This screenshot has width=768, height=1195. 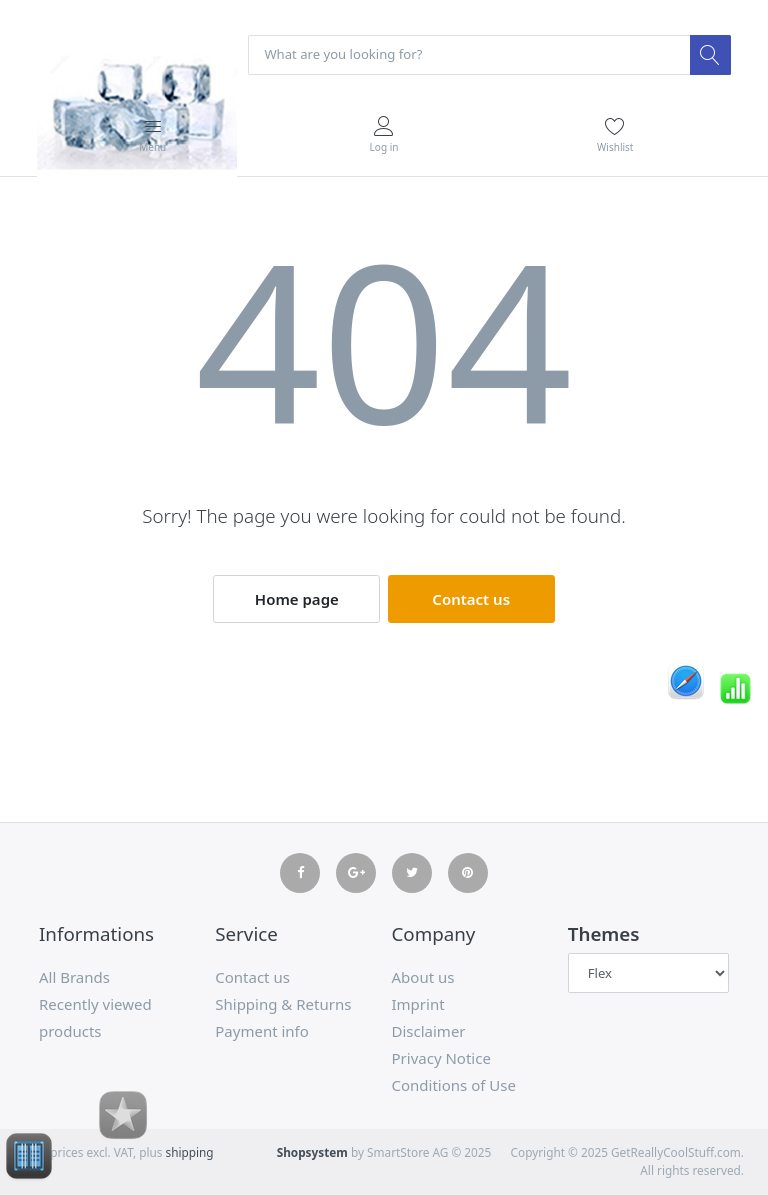 I want to click on open virtualization container settings, so click(x=29, y=1156).